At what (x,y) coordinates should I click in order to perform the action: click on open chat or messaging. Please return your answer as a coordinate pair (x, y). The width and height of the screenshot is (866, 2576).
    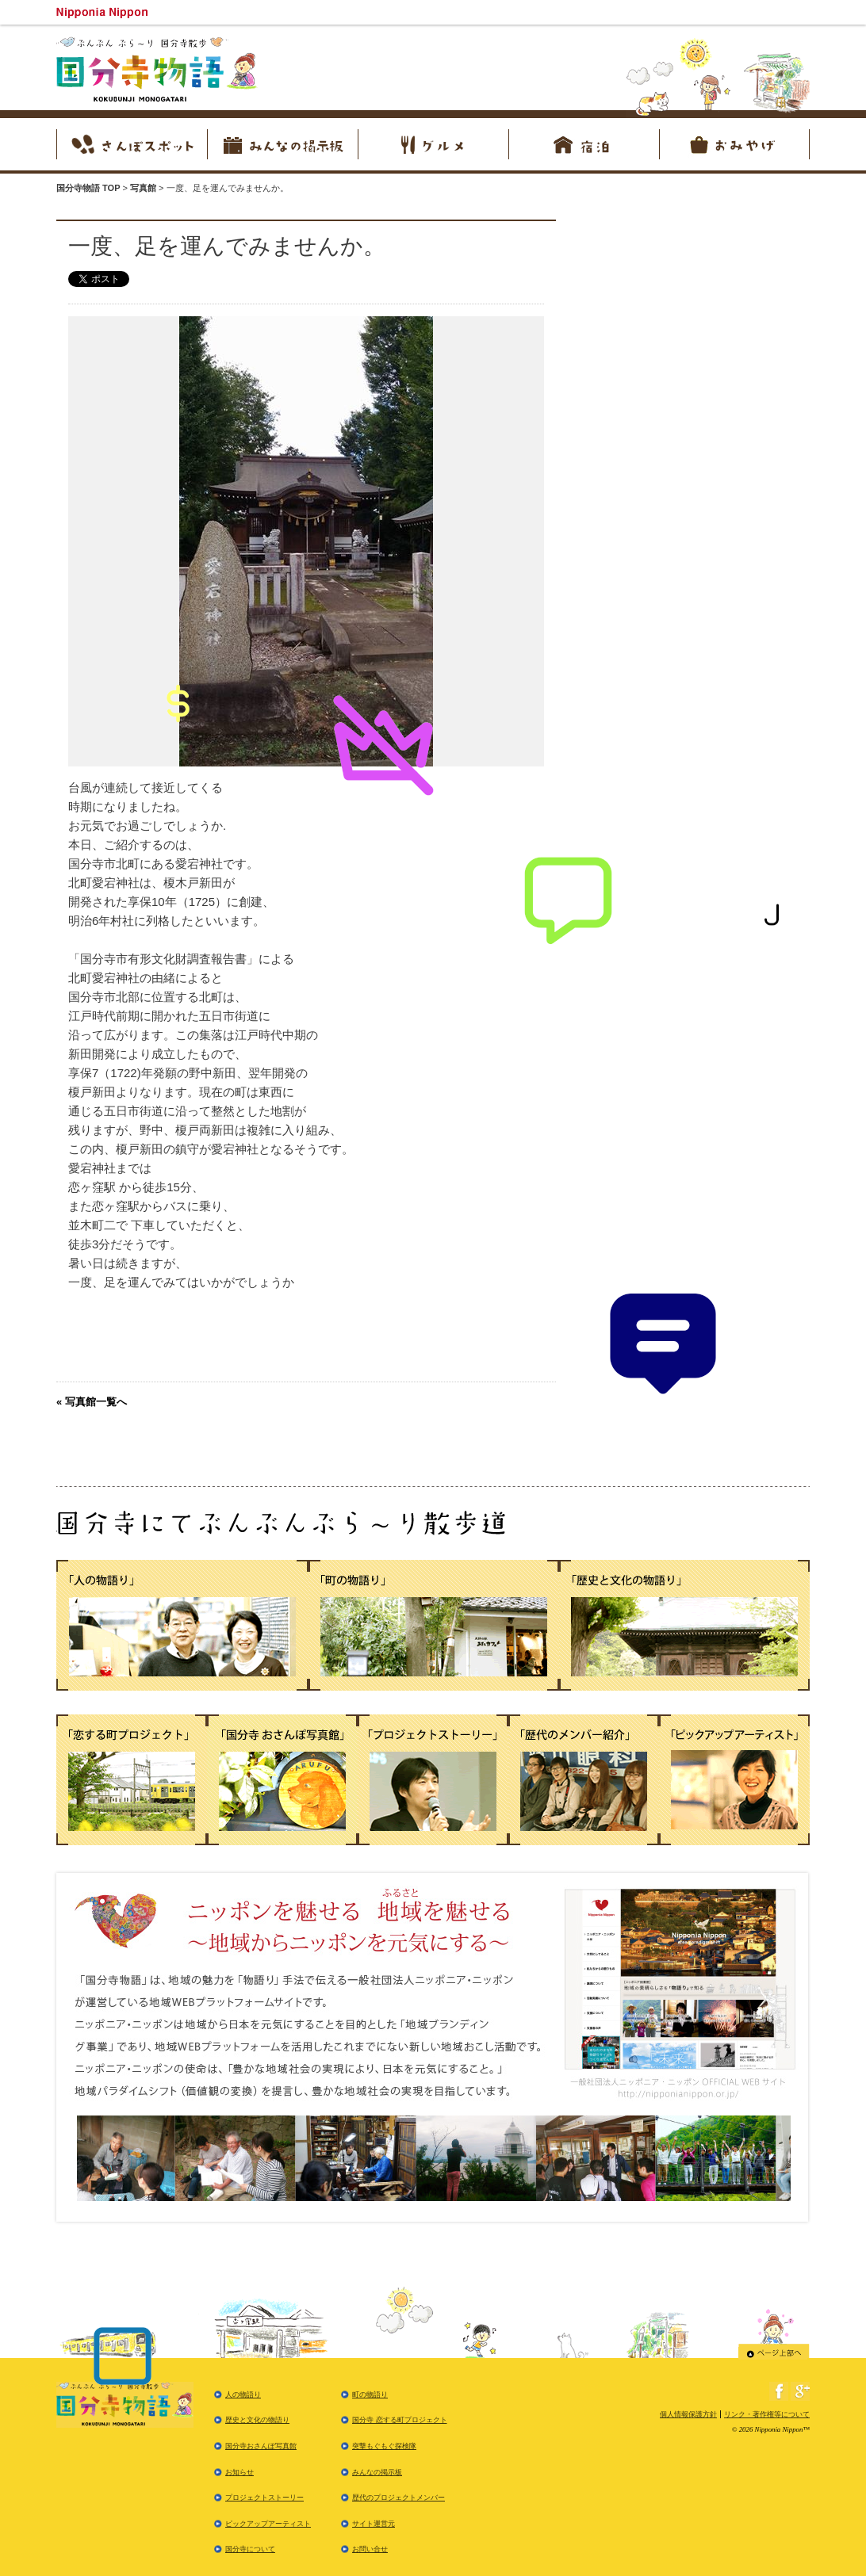
    Looking at the image, I should click on (568, 895).